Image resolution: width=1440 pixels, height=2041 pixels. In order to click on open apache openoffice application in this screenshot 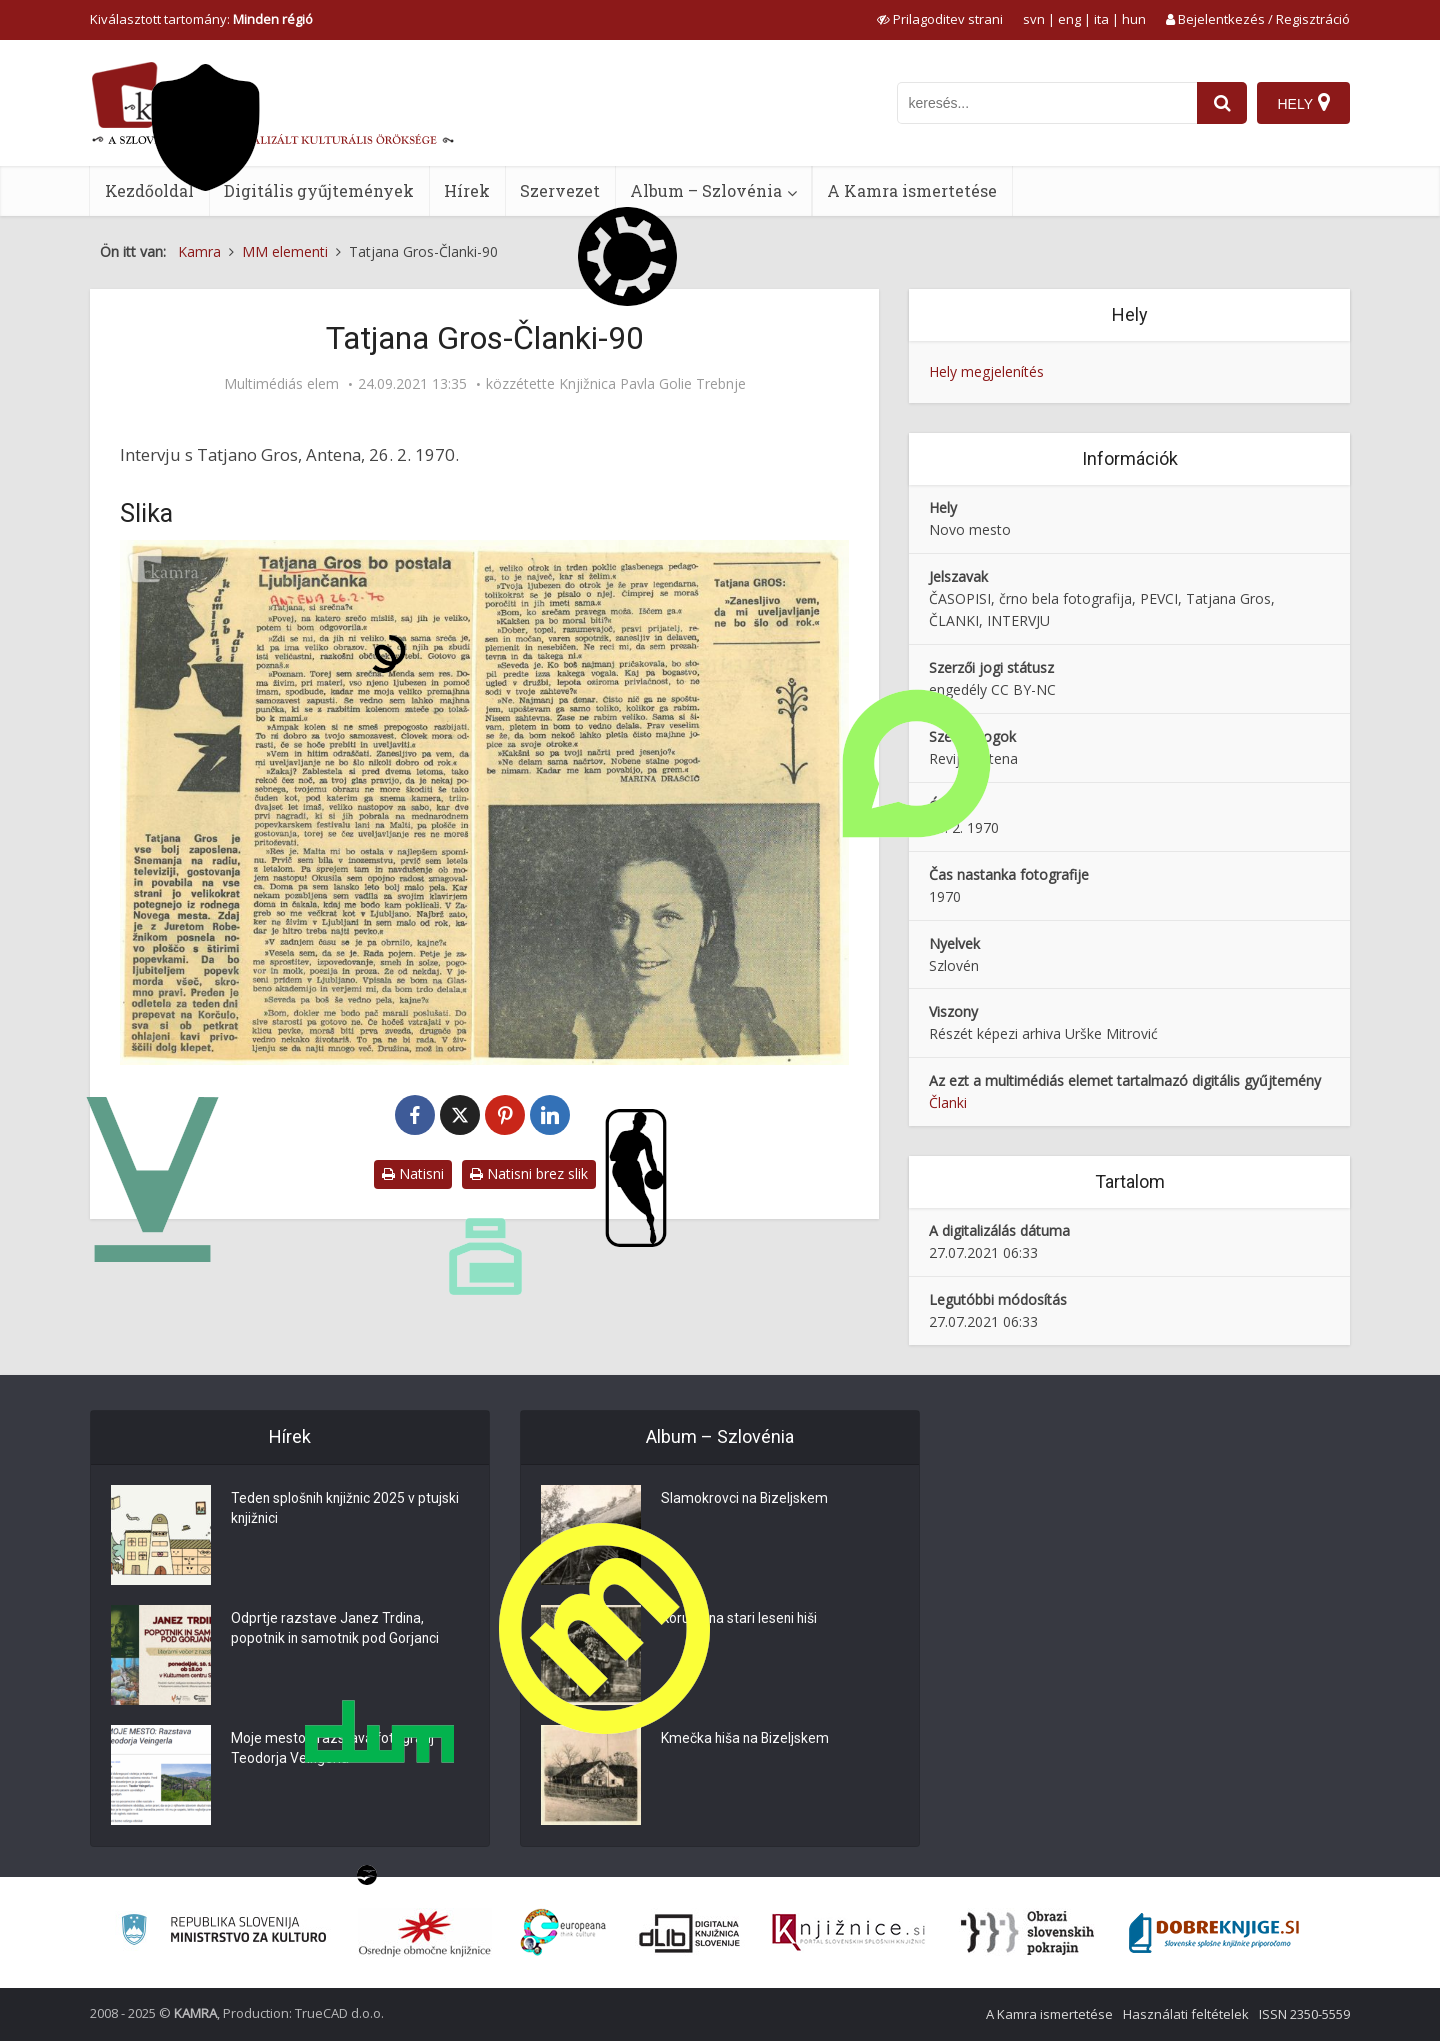, I will do `click(367, 1875)`.